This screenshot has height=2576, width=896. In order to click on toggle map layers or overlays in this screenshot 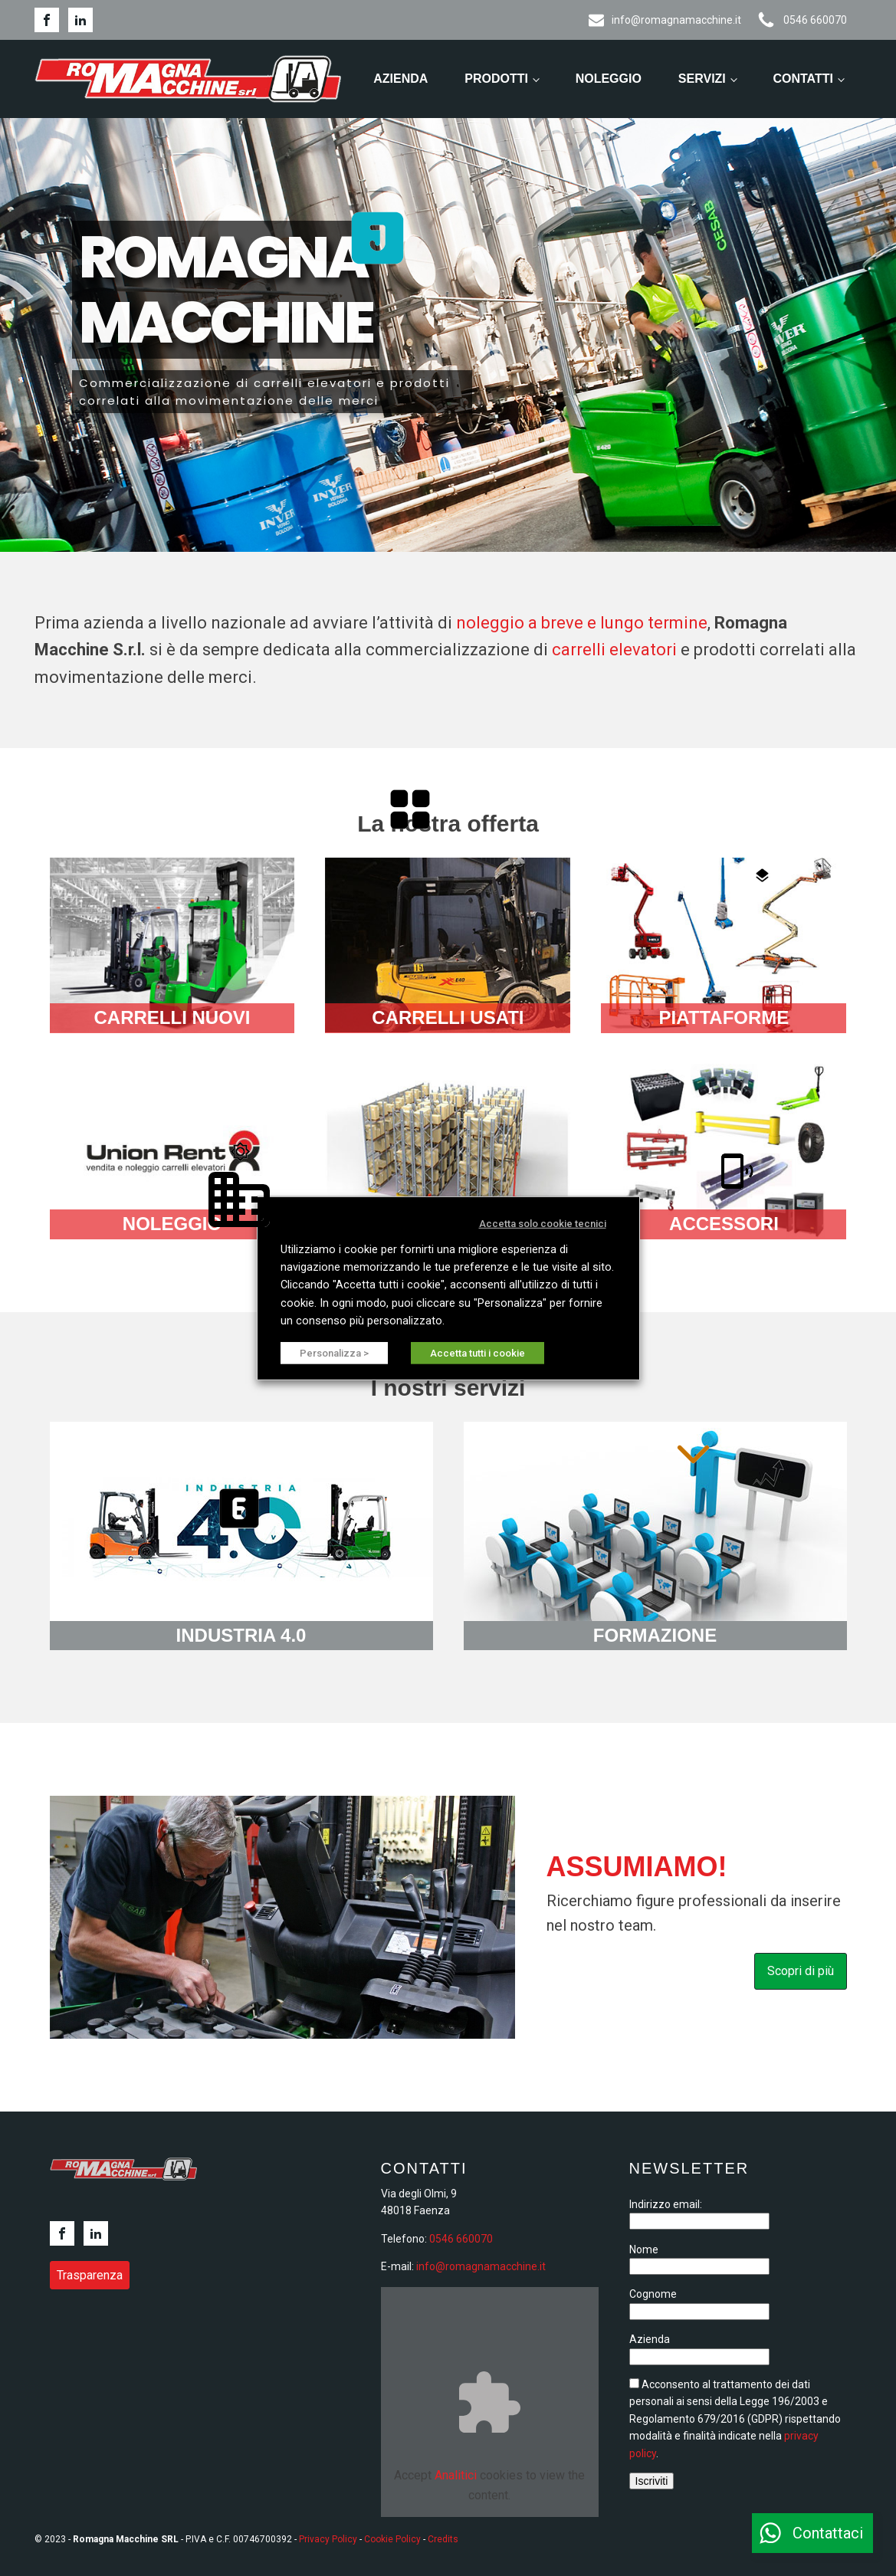, I will do `click(762, 875)`.